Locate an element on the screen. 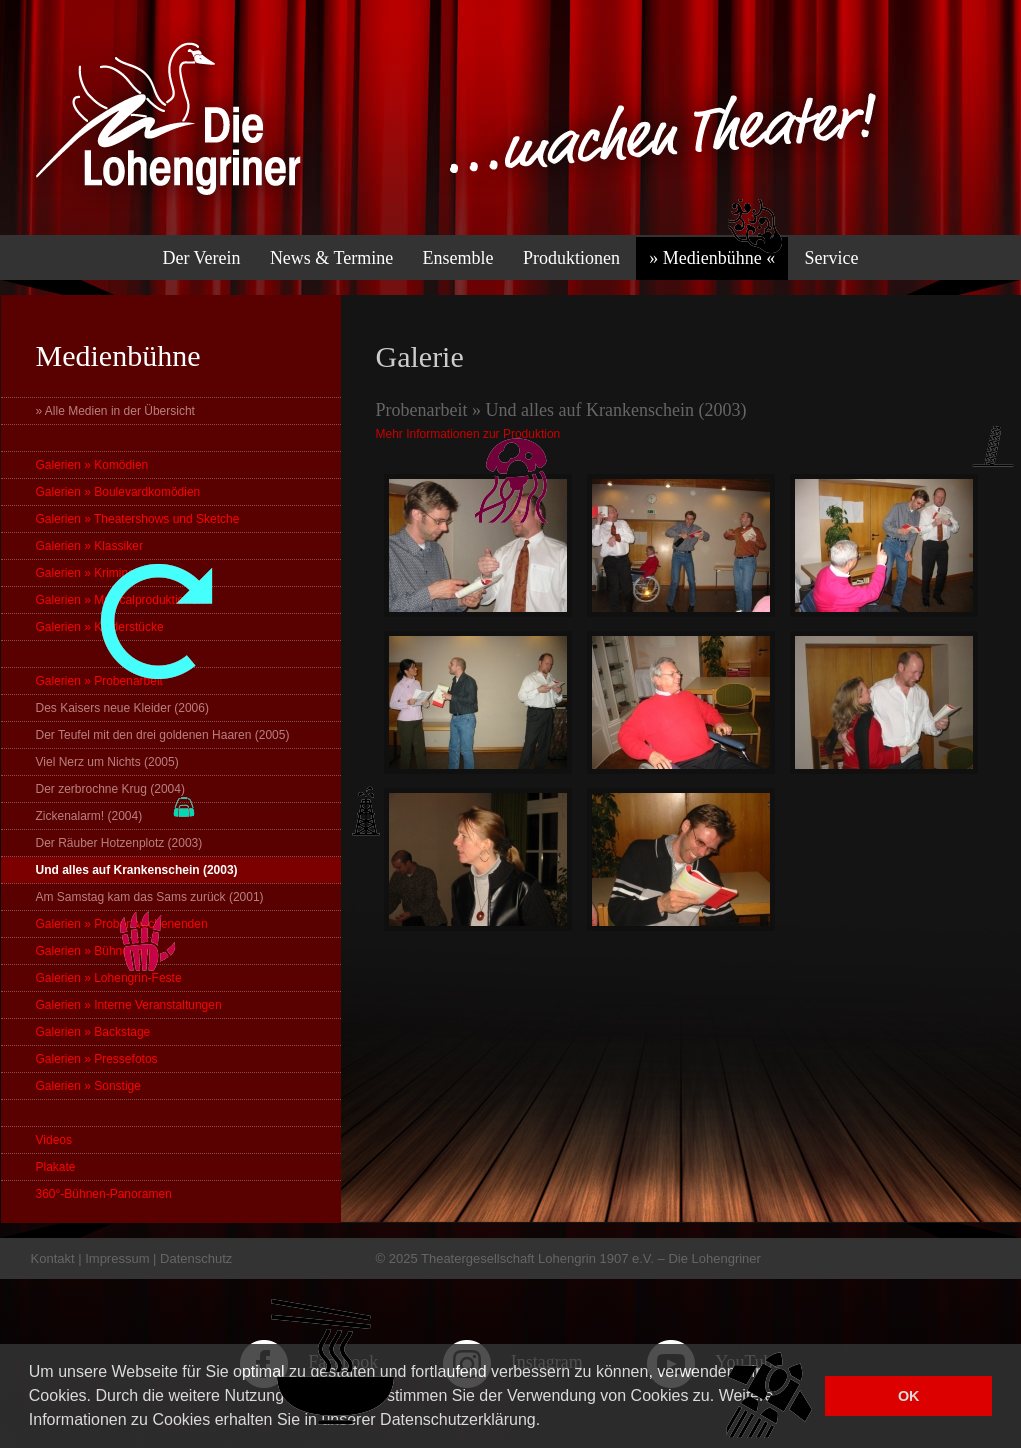 The image size is (1021, 1448). rotate object clockwise is located at coordinates (156, 621).